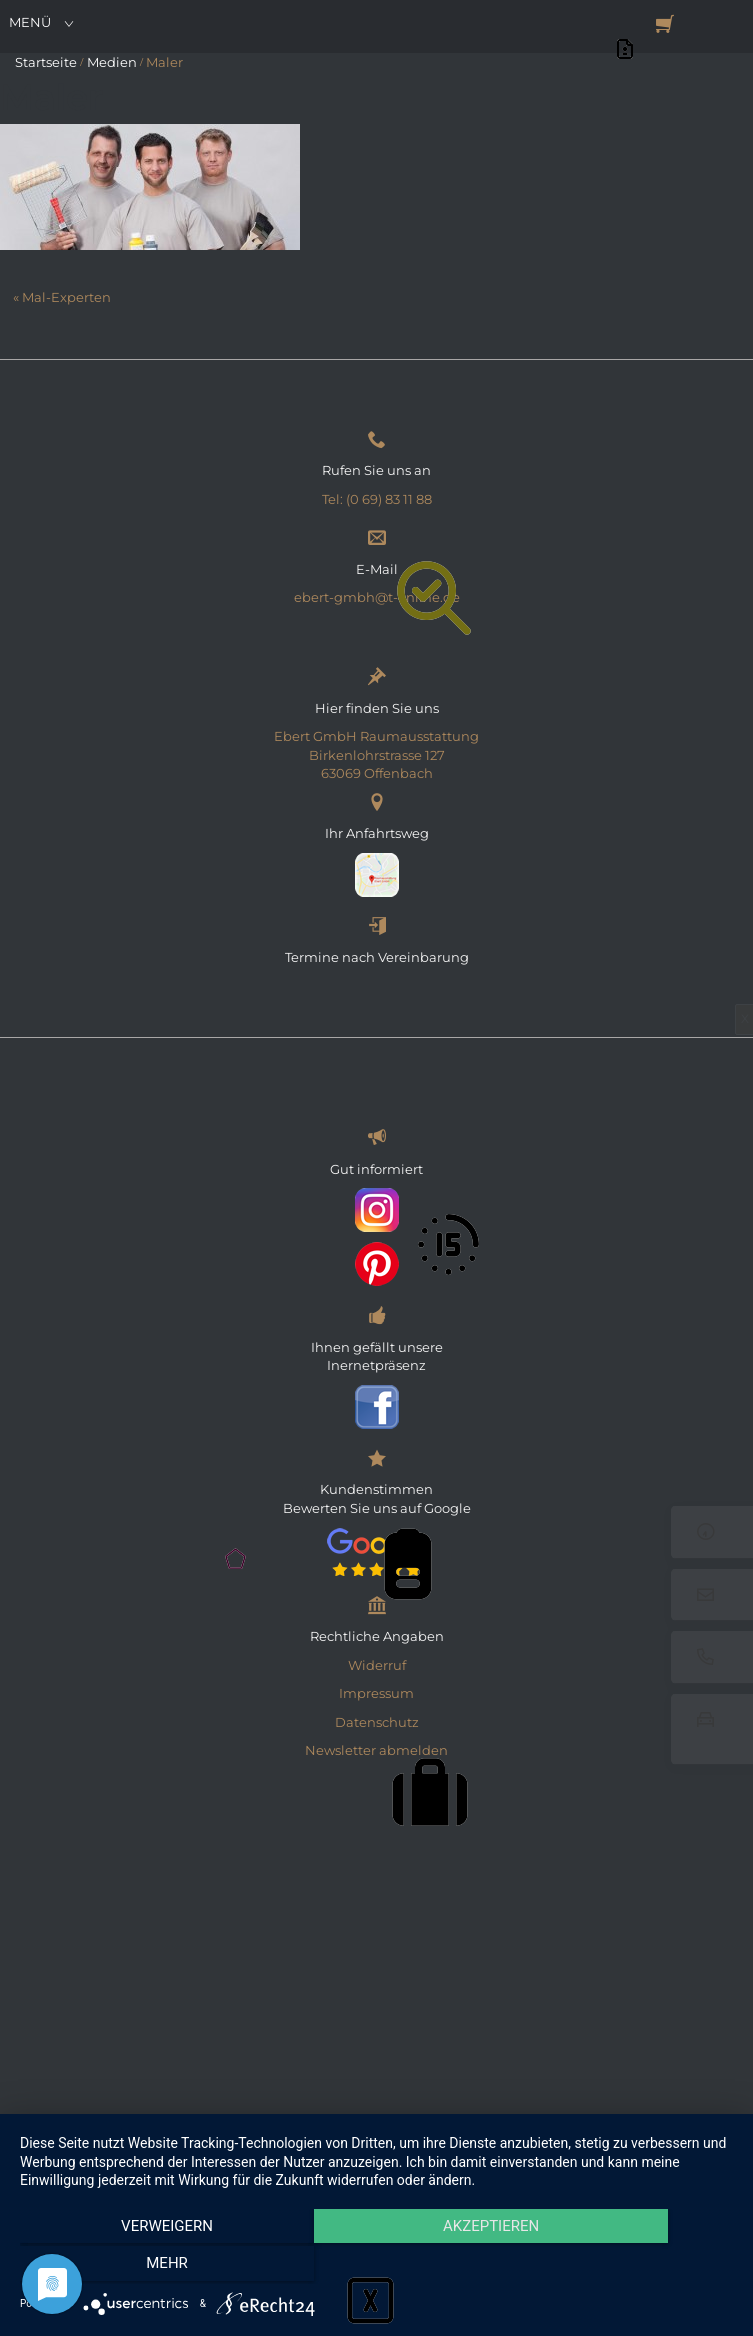 This screenshot has width=753, height=2336. I want to click on battery at approximately 50% charge, so click(408, 1564).